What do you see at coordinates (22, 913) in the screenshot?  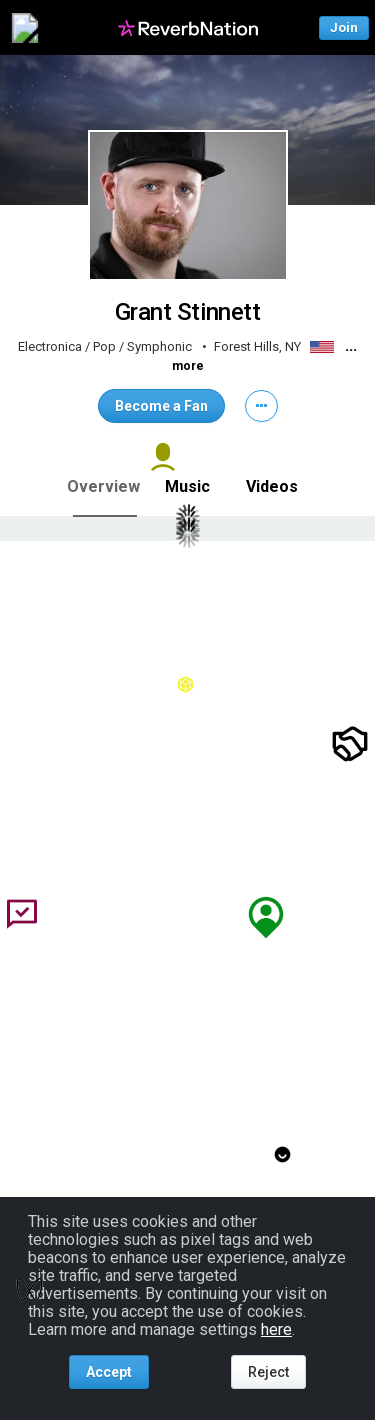 I see `message sent successfully` at bounding box center [22, 913].